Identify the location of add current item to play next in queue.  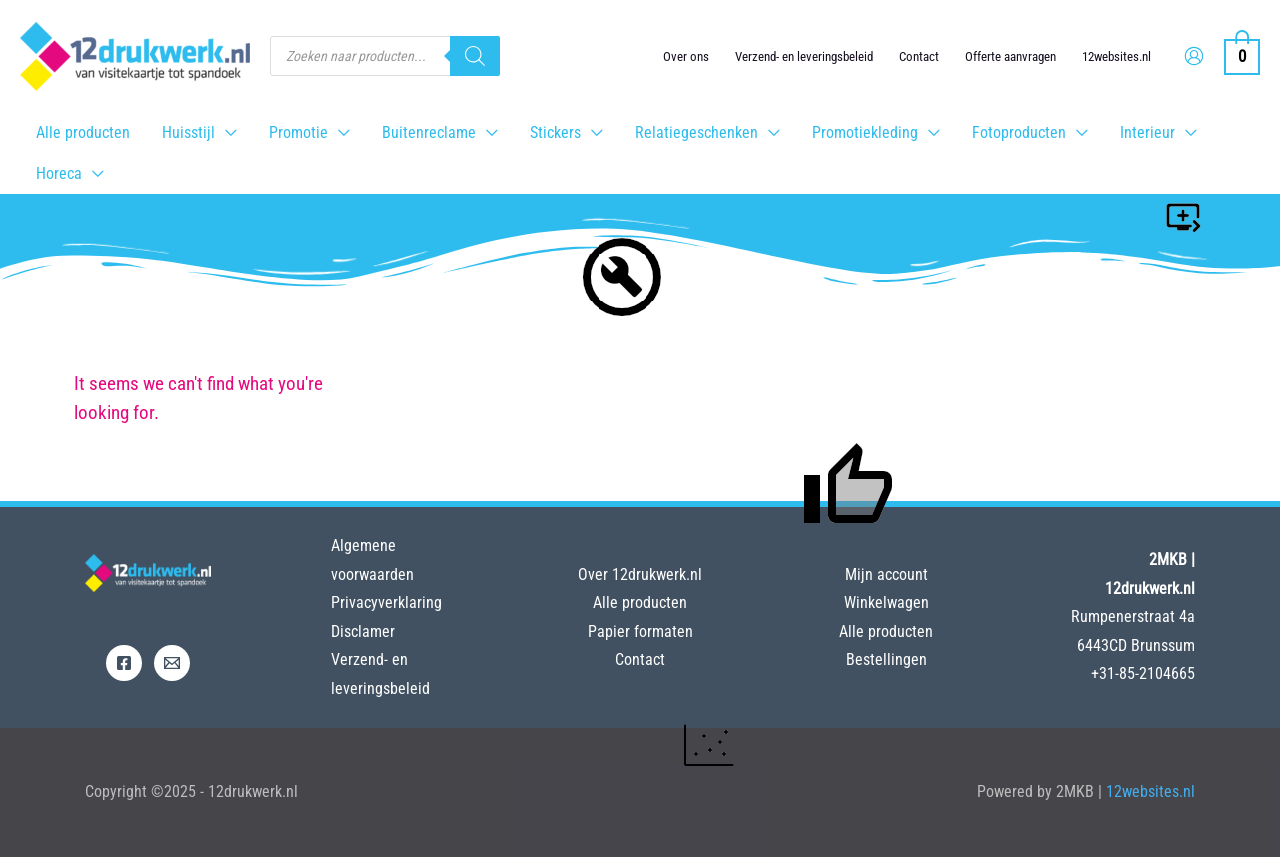
(1183, 217).